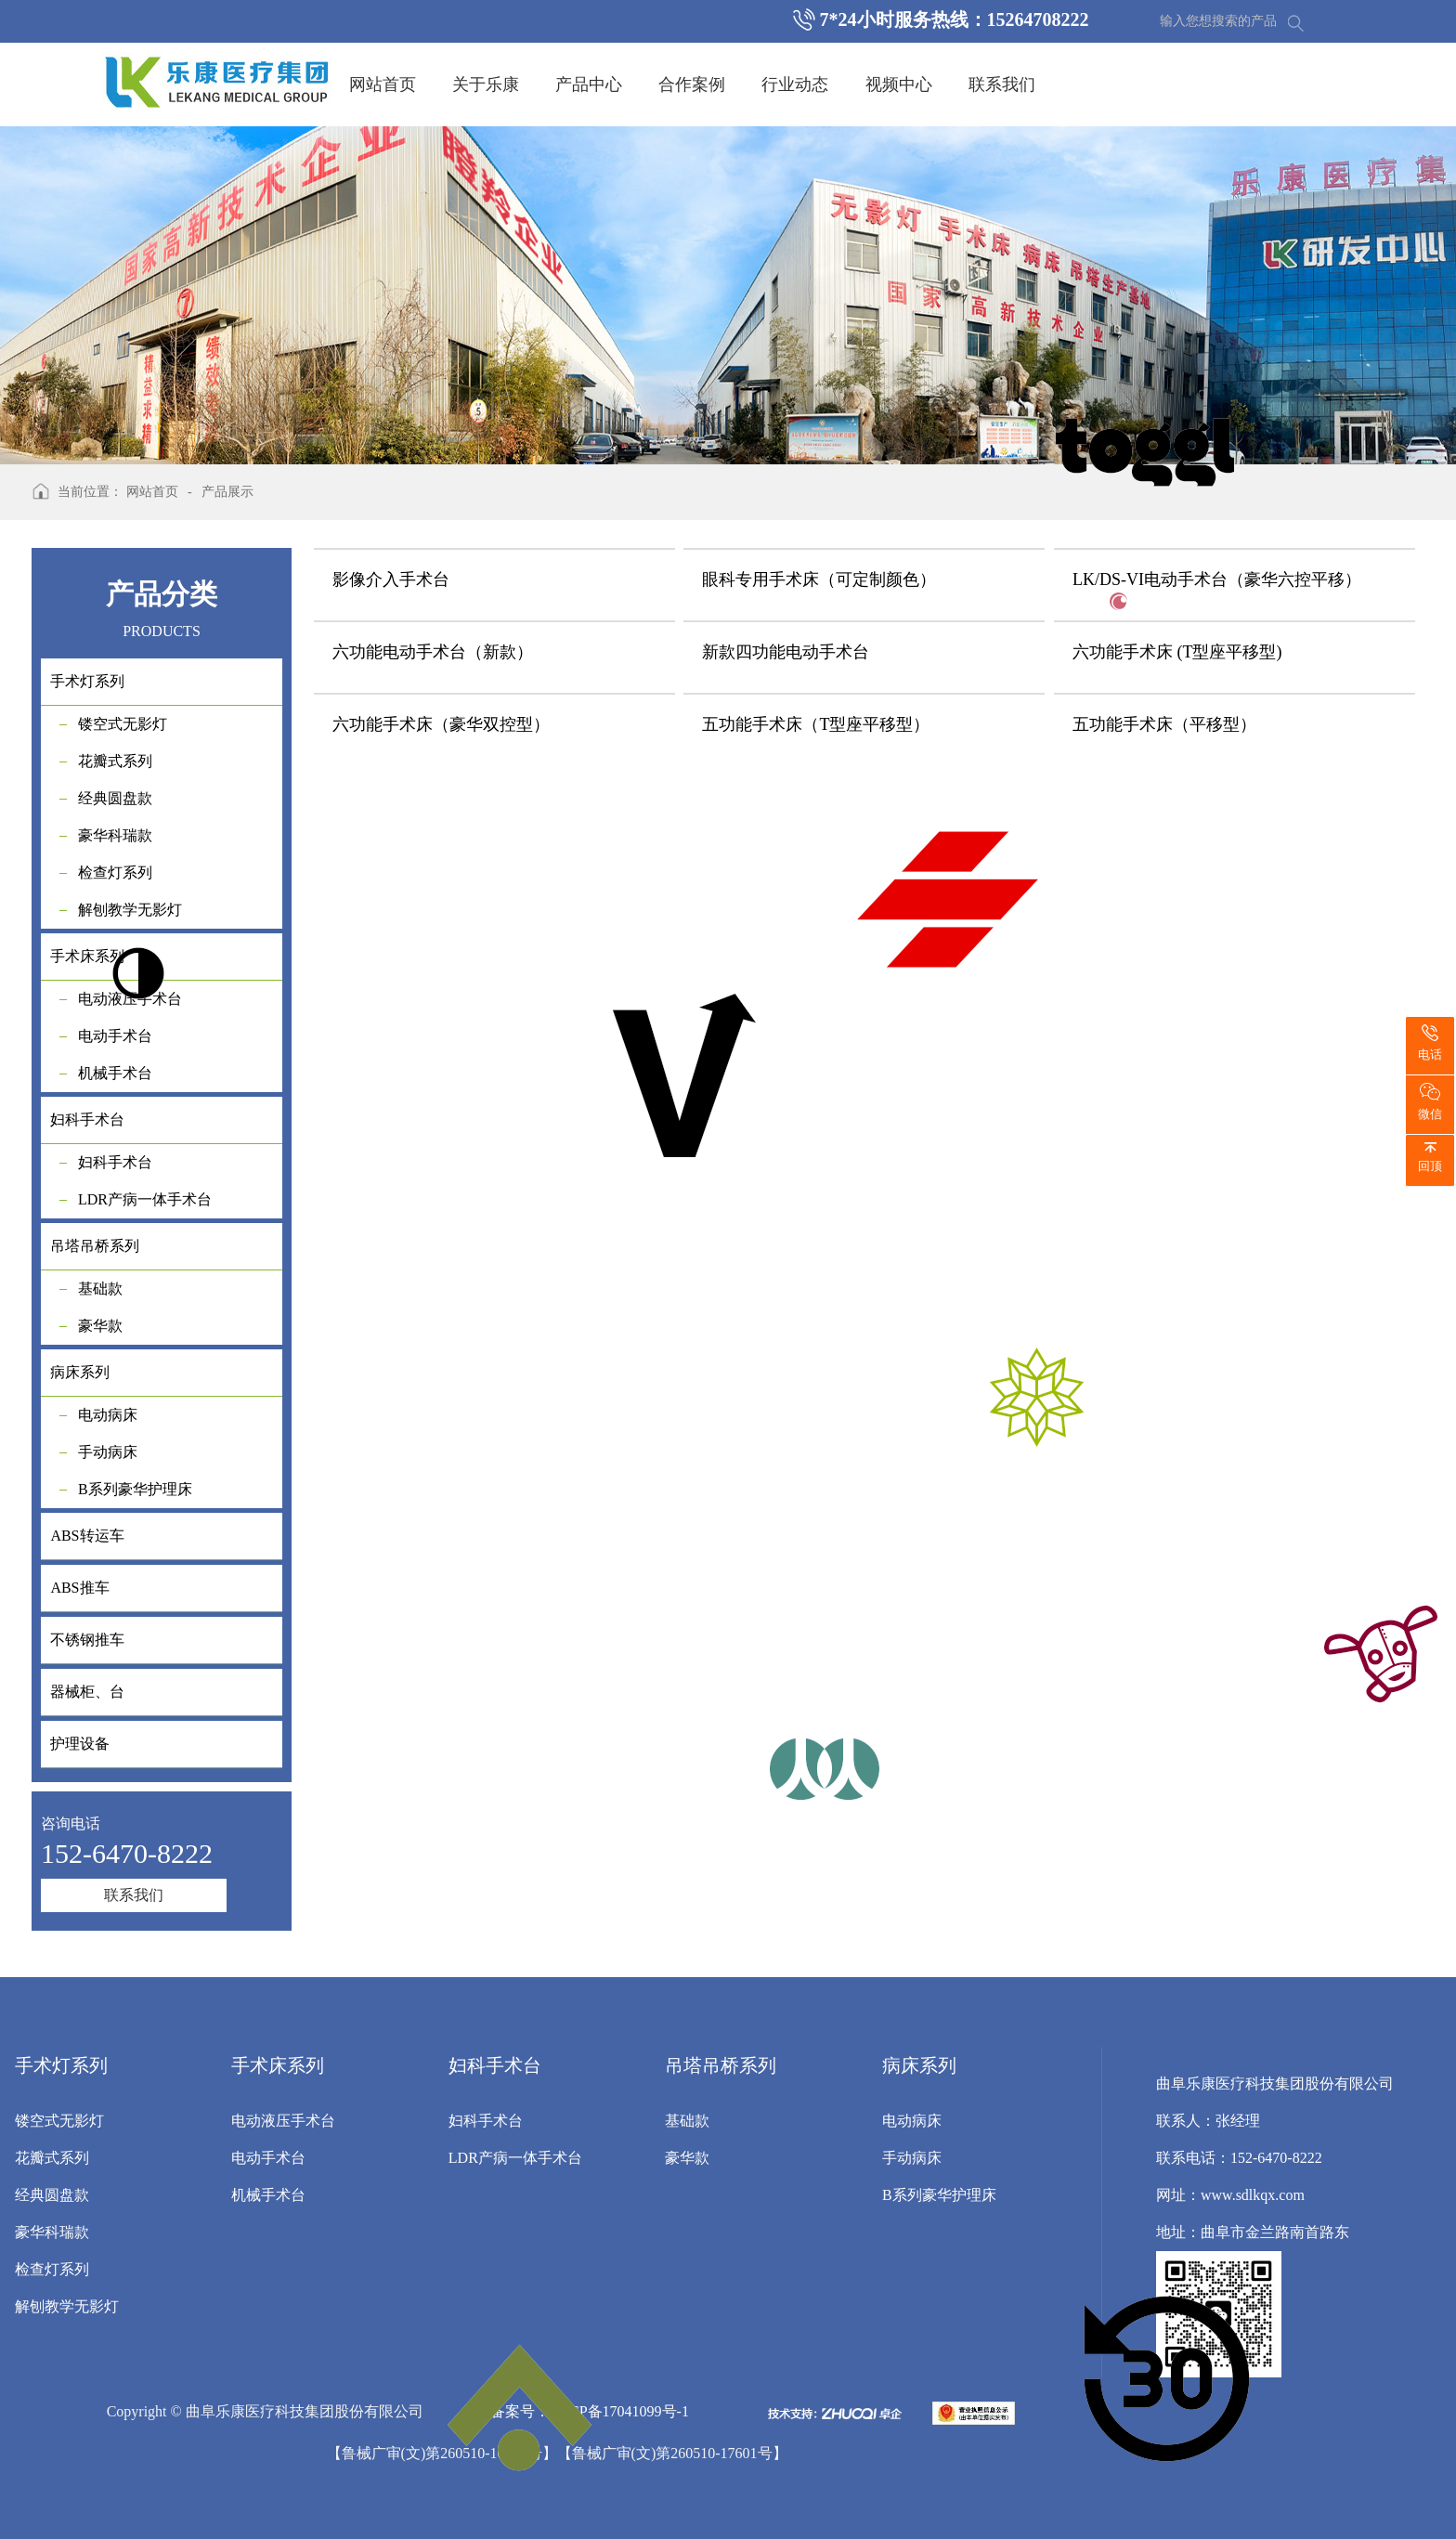 The height and width of the screenshot is (2539, 1456). What do you see at coordinates (138, 973) in the screenshot?
I see `adjust display contrast settings` at bounding box center [138, 973].